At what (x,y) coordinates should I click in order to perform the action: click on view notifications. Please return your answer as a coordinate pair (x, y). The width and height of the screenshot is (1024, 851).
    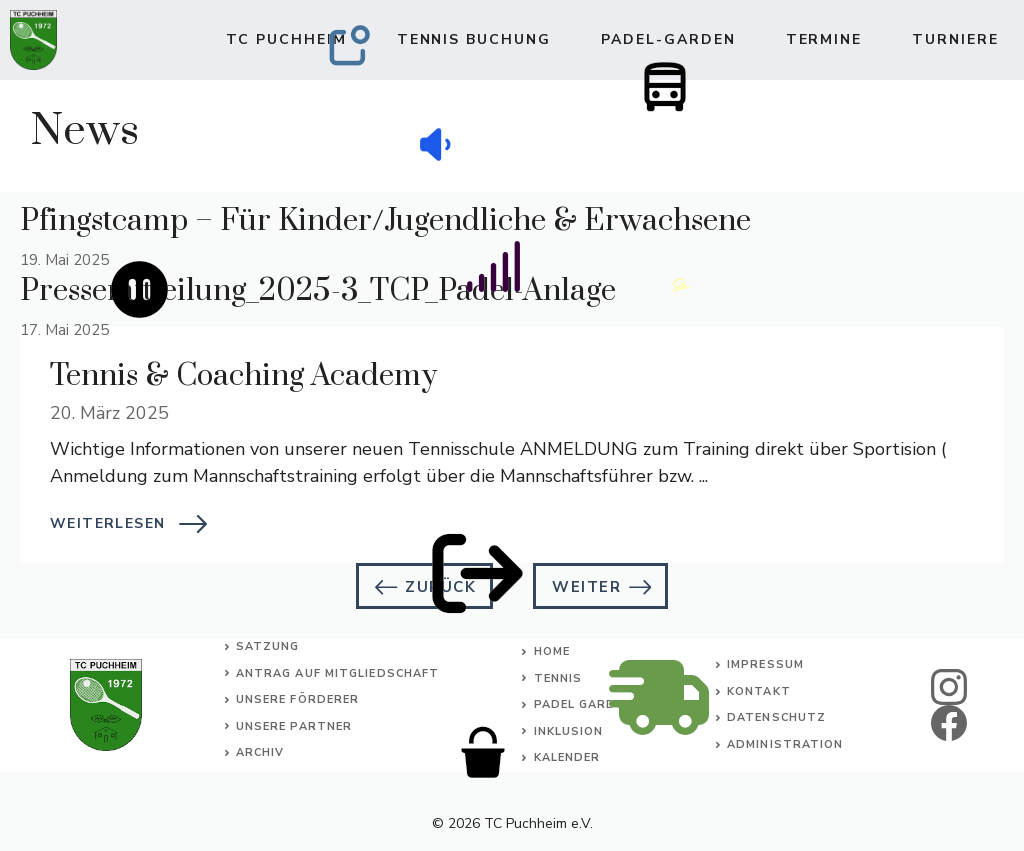
    Looking at the image, I should click on (348, 46).